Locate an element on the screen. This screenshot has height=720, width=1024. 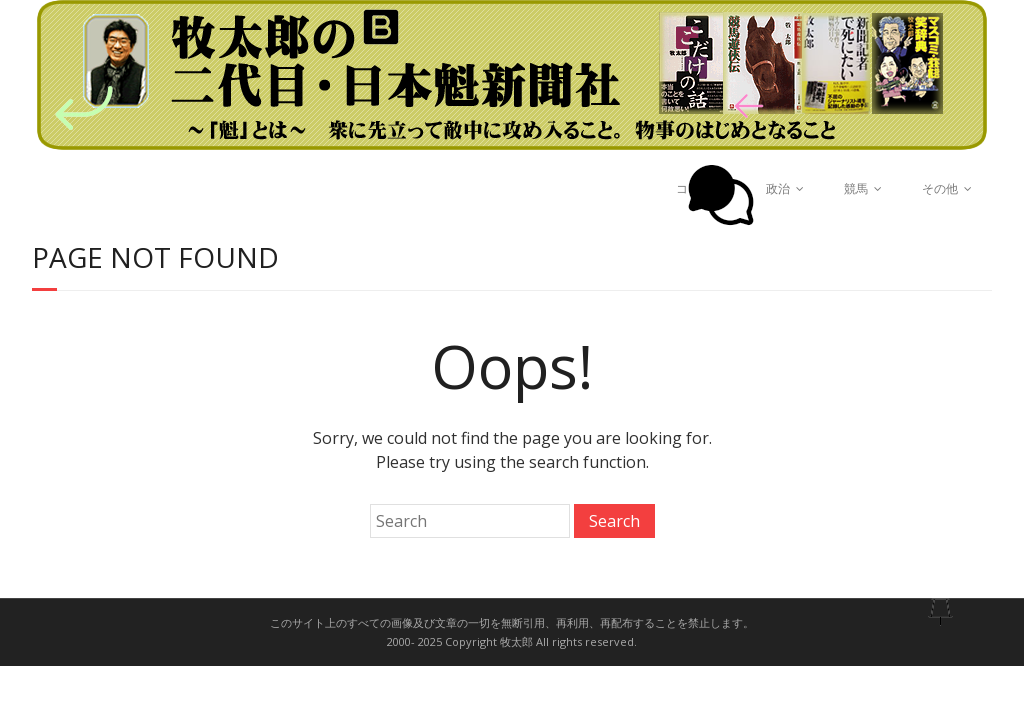
open chat or messaging is located at coordinates (721, 195).